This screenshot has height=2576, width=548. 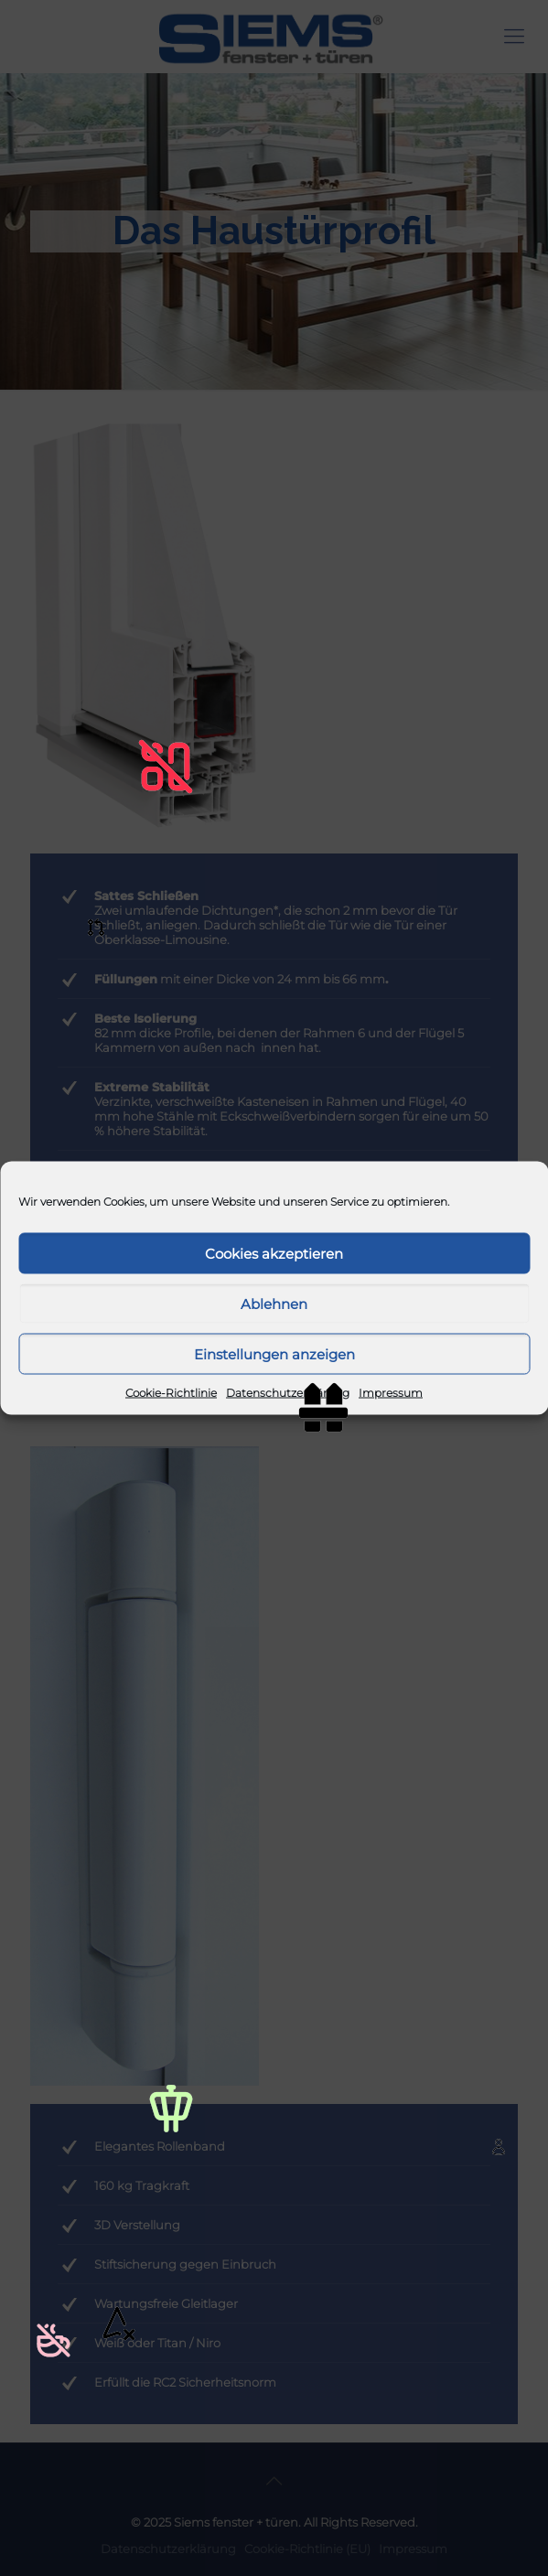 I want to click on set boundary or perimeter limits, so click(x=323, y=1407).